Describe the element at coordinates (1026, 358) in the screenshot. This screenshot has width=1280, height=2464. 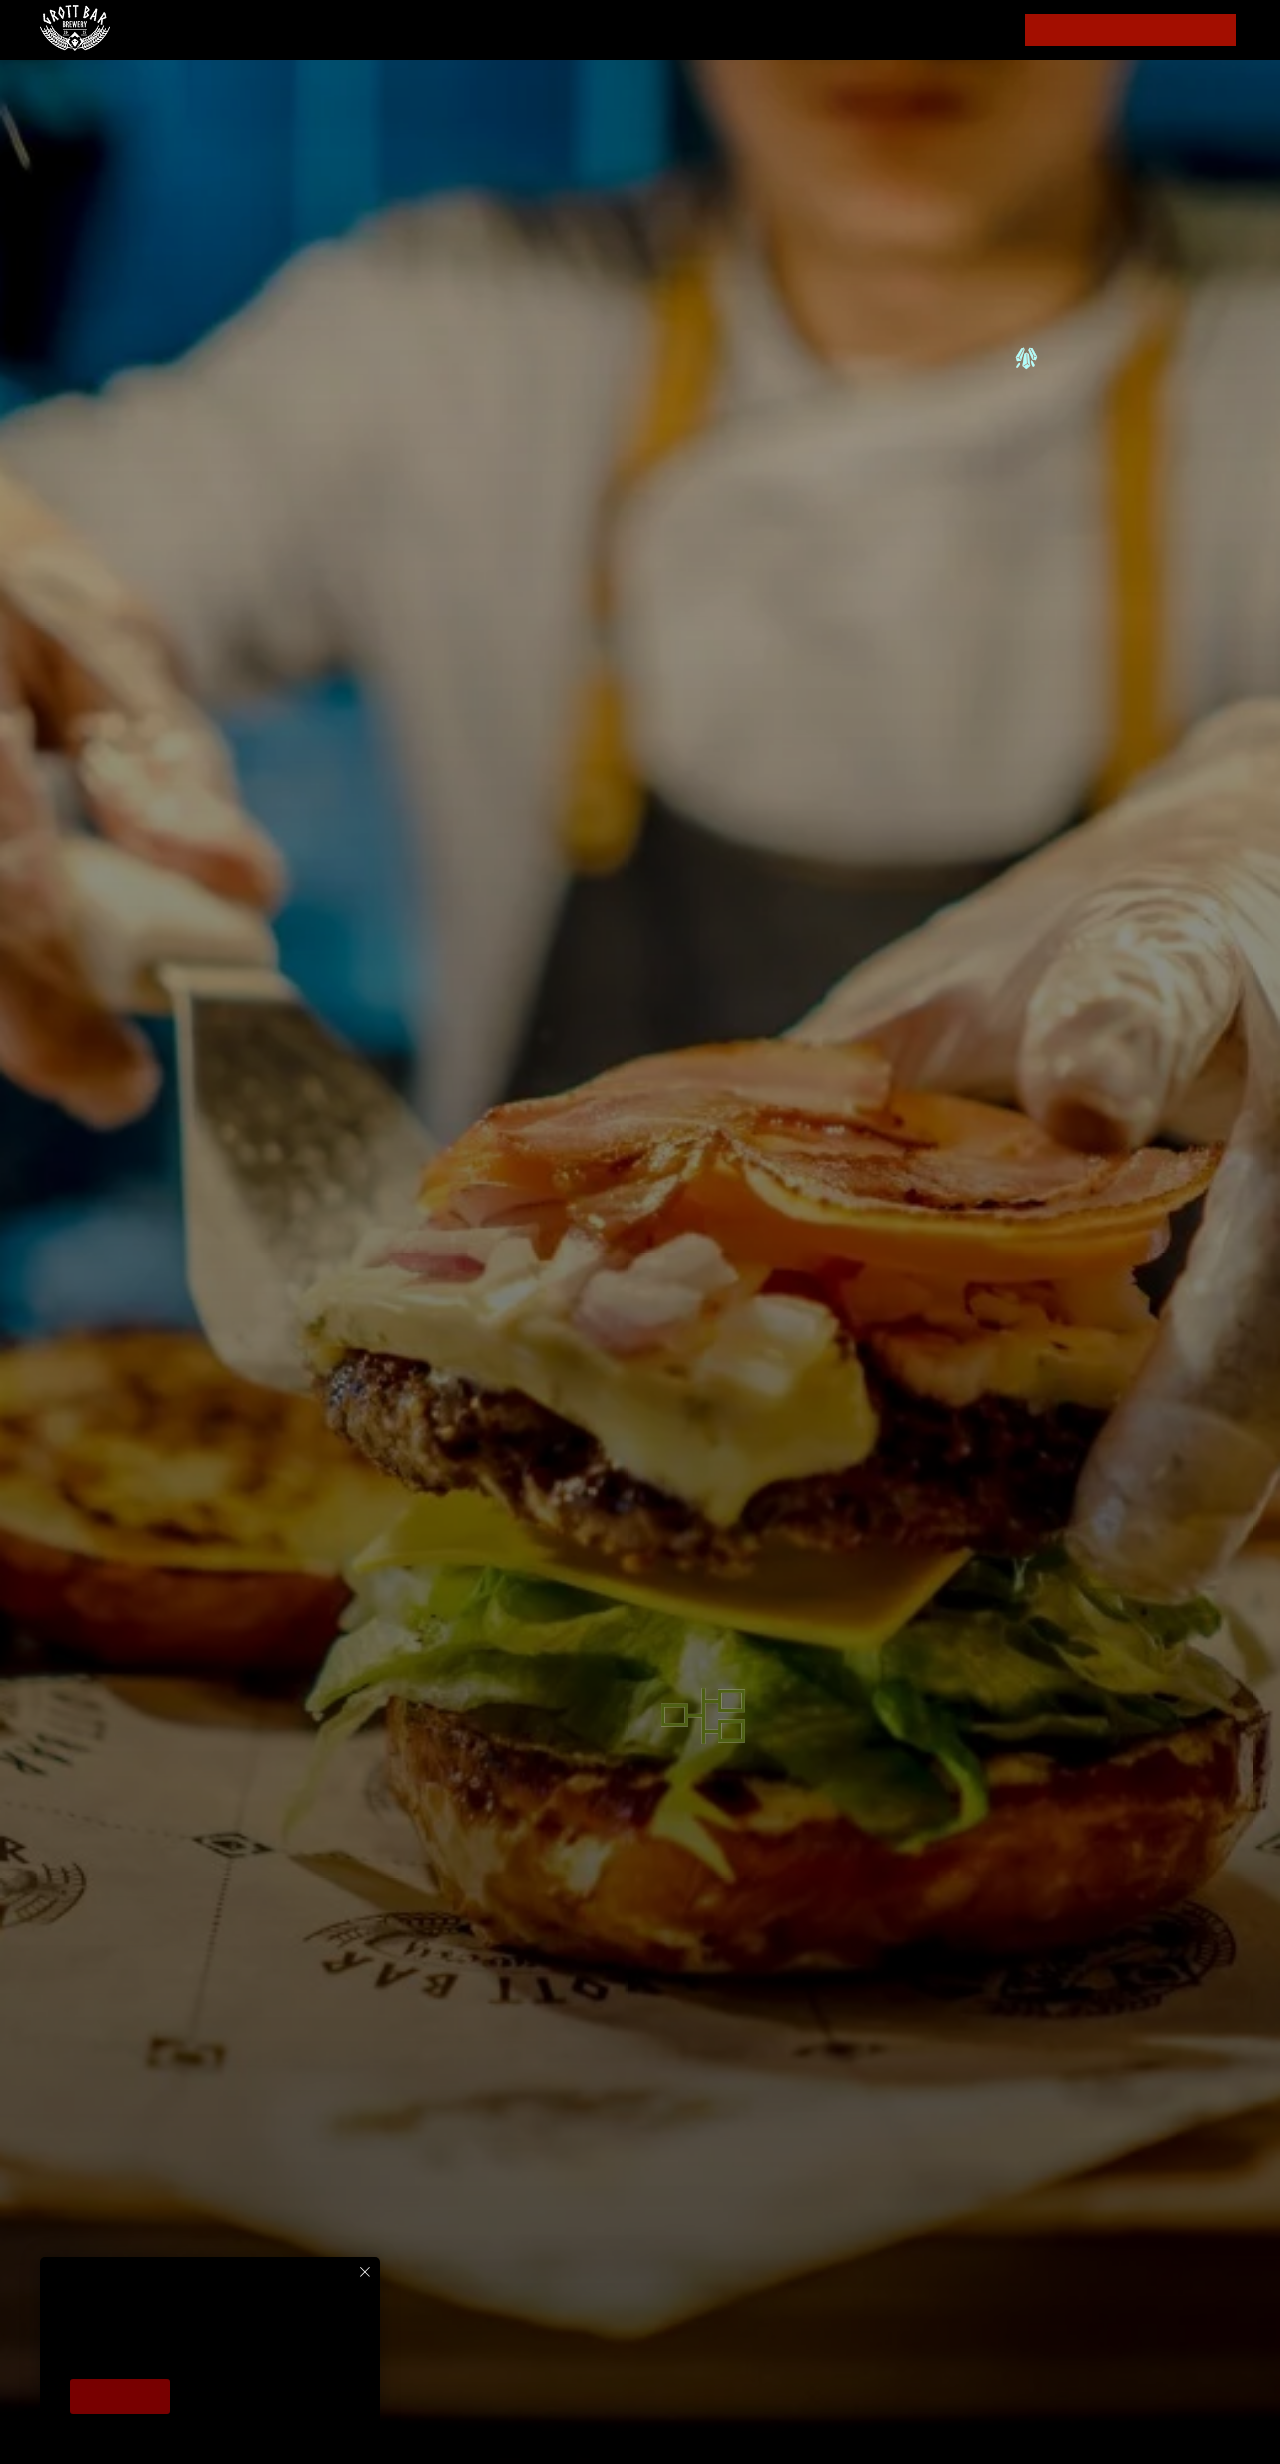
I see `view your collected crystals or gems` at that location.